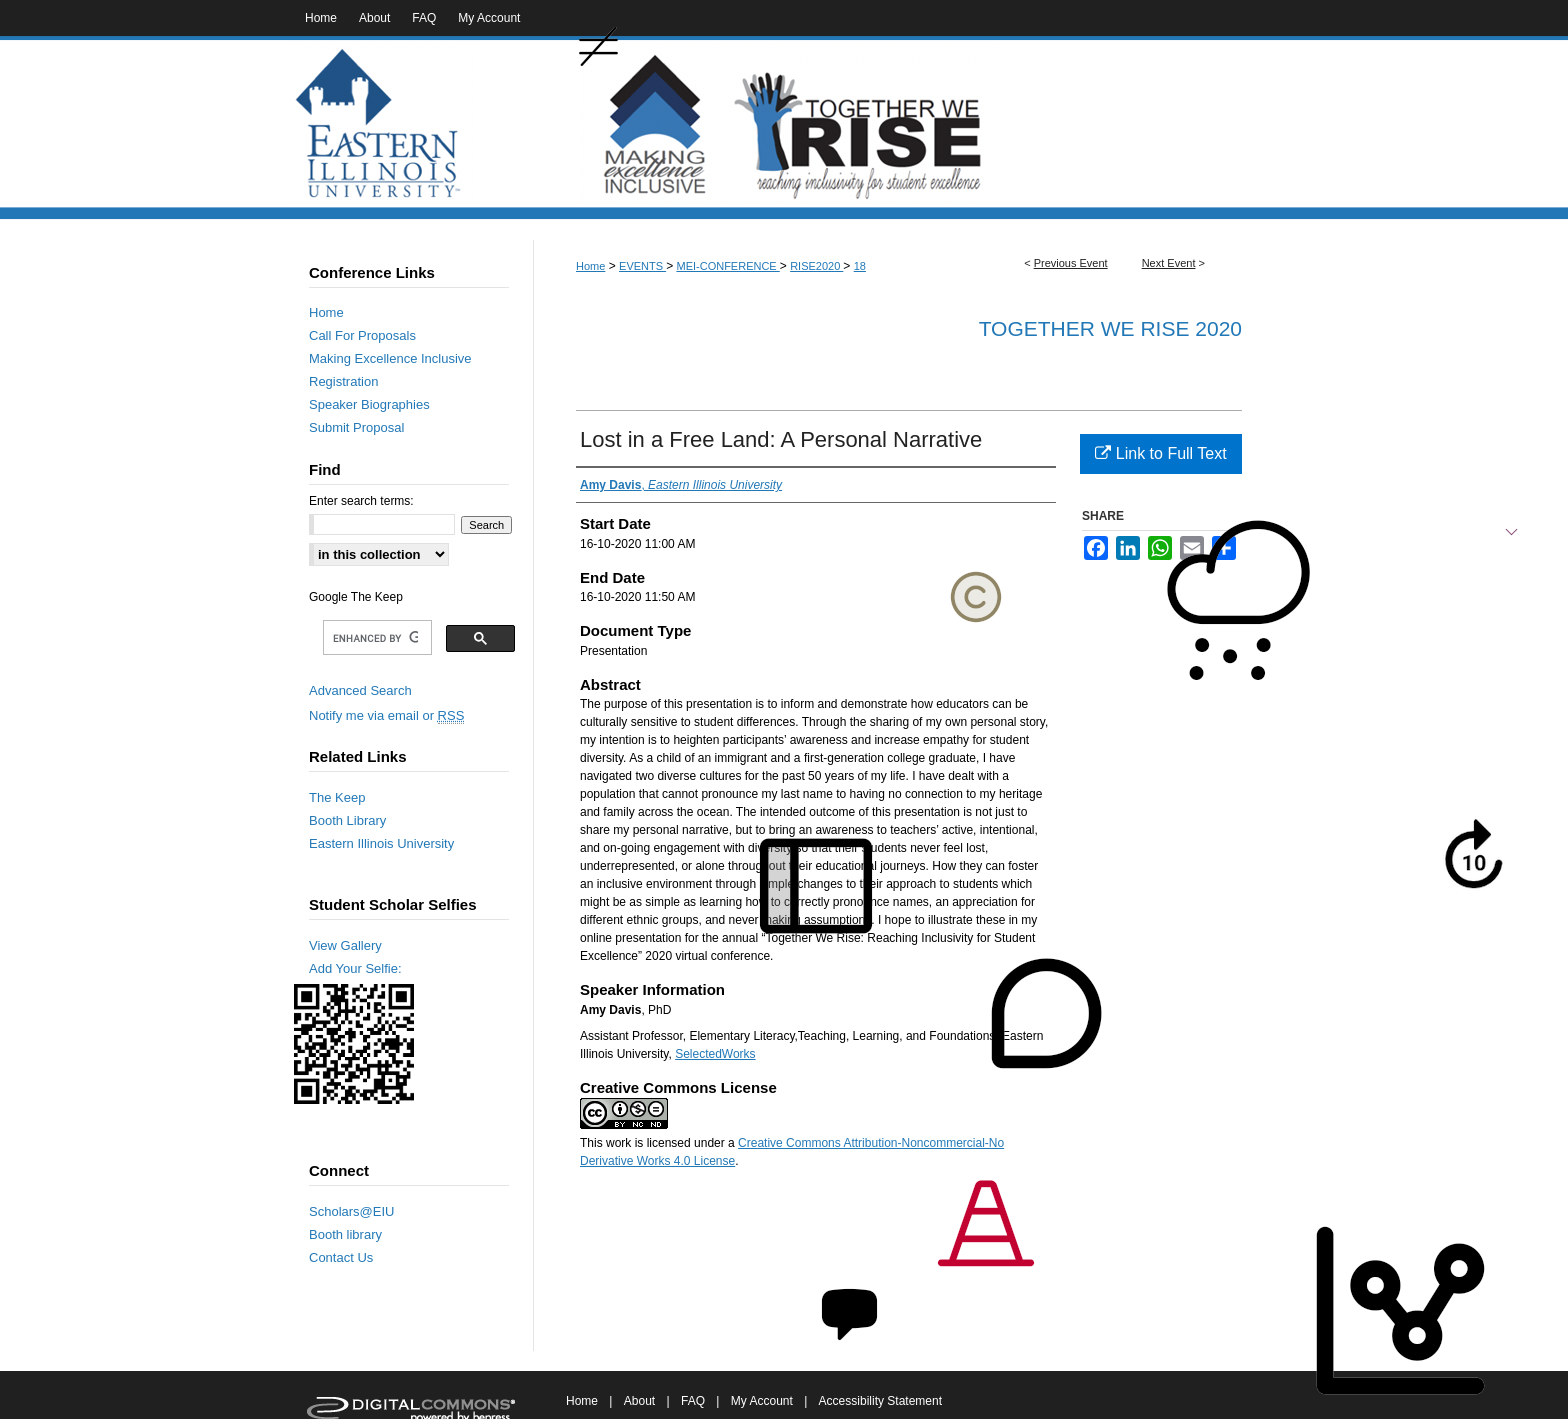 The height and width of the screenshot is (1419, 1568). What do you see at coordinates (986, 1225) in the screenshot?
I see `indicates an area under construction or maintenance` at bounding box center [986, 1225].